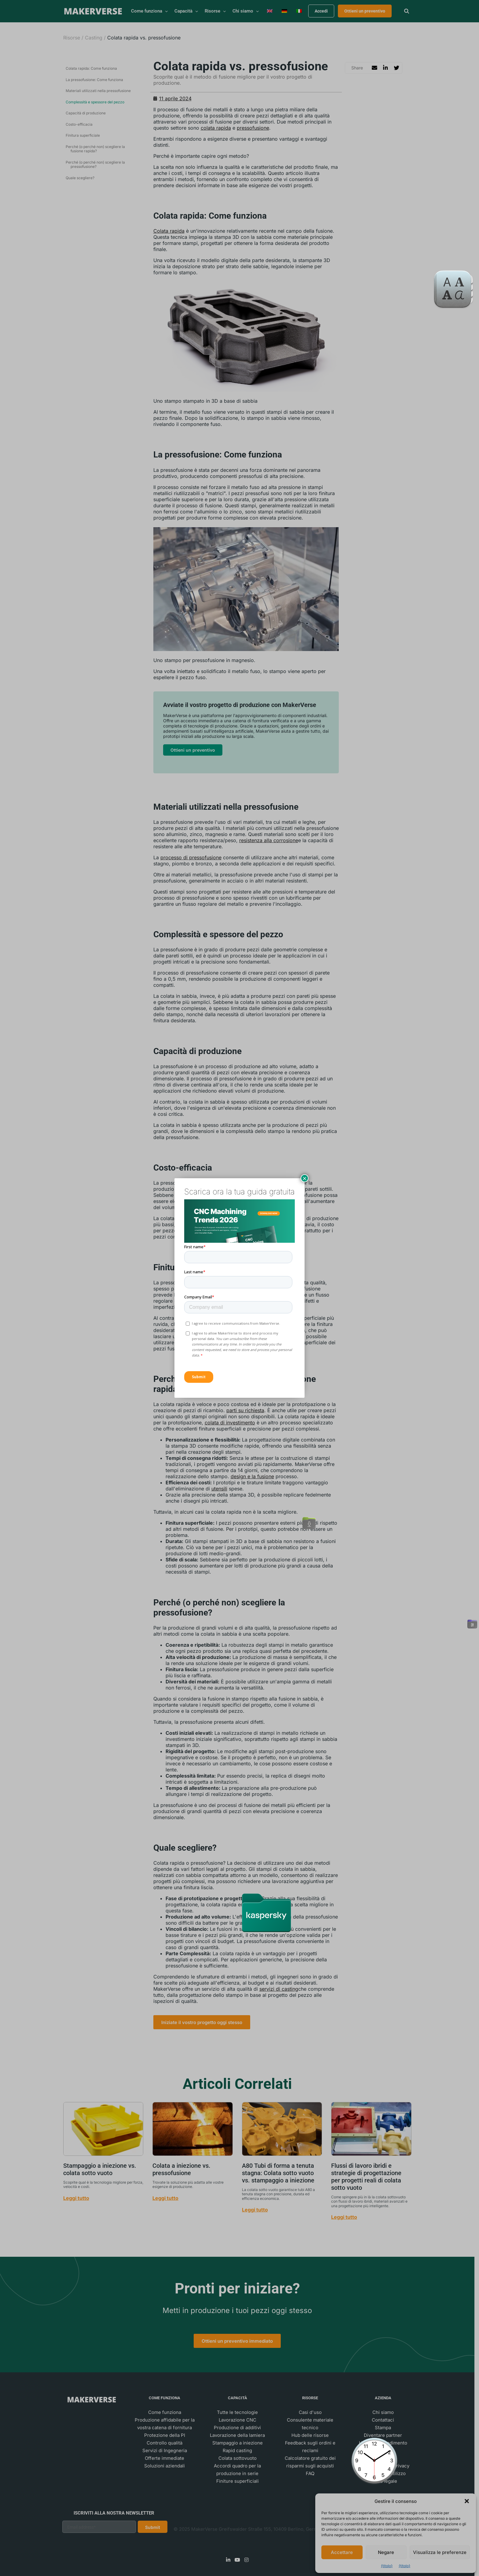 Image resolution: width=479 pixels, height=2576 pixels. What do you see at coordinates (266, 1914) in the screenshot?
I see `folder containing kaspersky antivirus files` at bounding box center [266, 1914].